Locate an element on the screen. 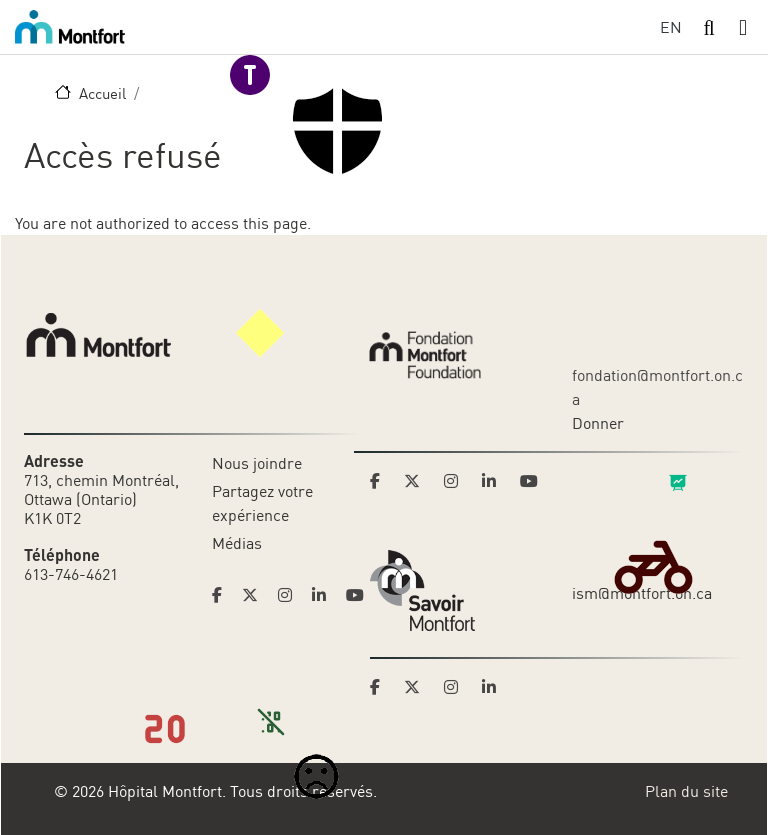 This screenshot has height=835, width=768. binary data or code view is disabled is located at coordinates (271, 722).